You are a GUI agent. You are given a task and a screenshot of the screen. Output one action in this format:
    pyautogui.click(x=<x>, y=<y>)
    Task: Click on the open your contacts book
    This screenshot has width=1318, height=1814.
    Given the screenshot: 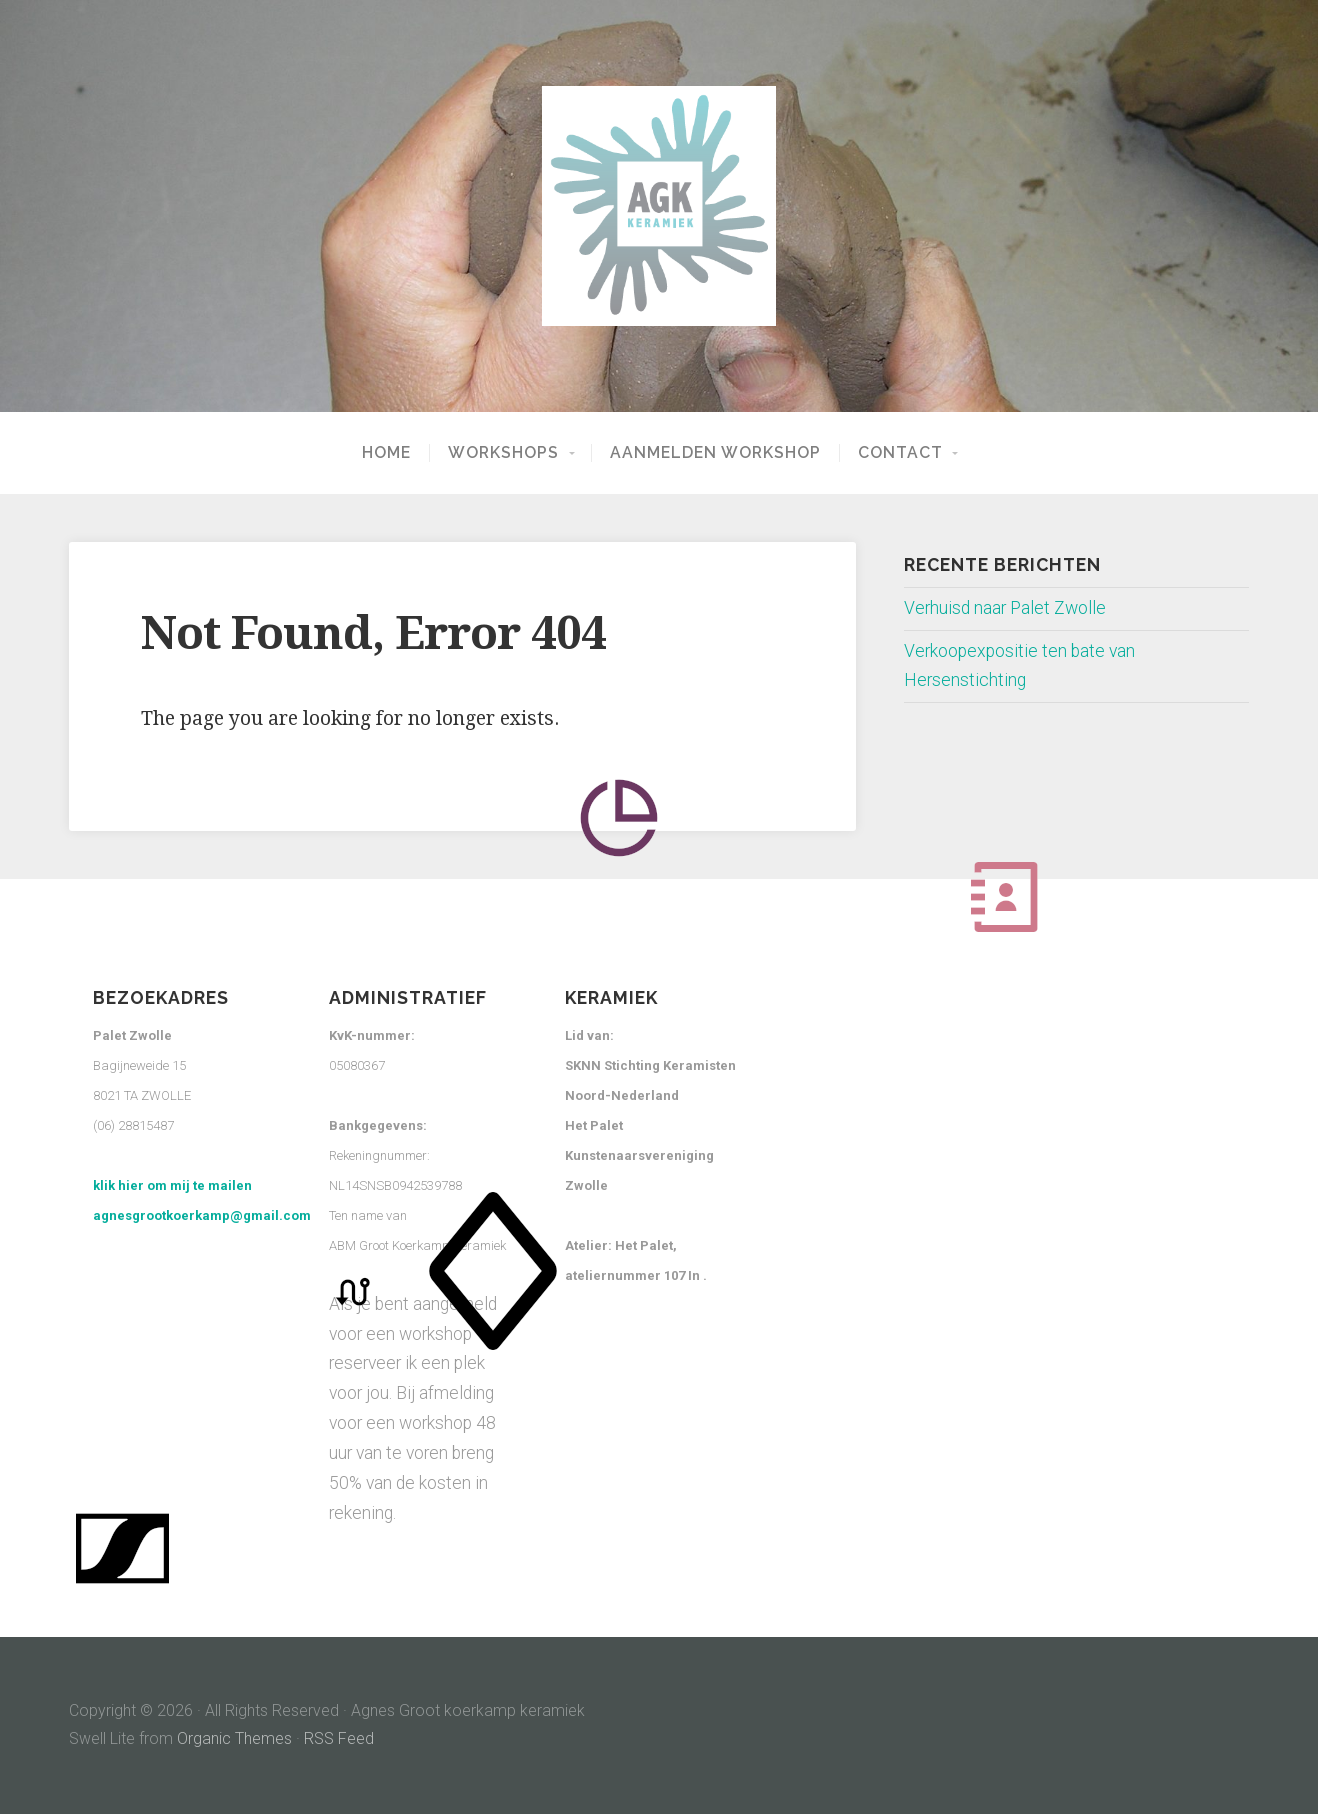 What is the action you would take?
    pyautogui.click(x=1006, y=897)
    